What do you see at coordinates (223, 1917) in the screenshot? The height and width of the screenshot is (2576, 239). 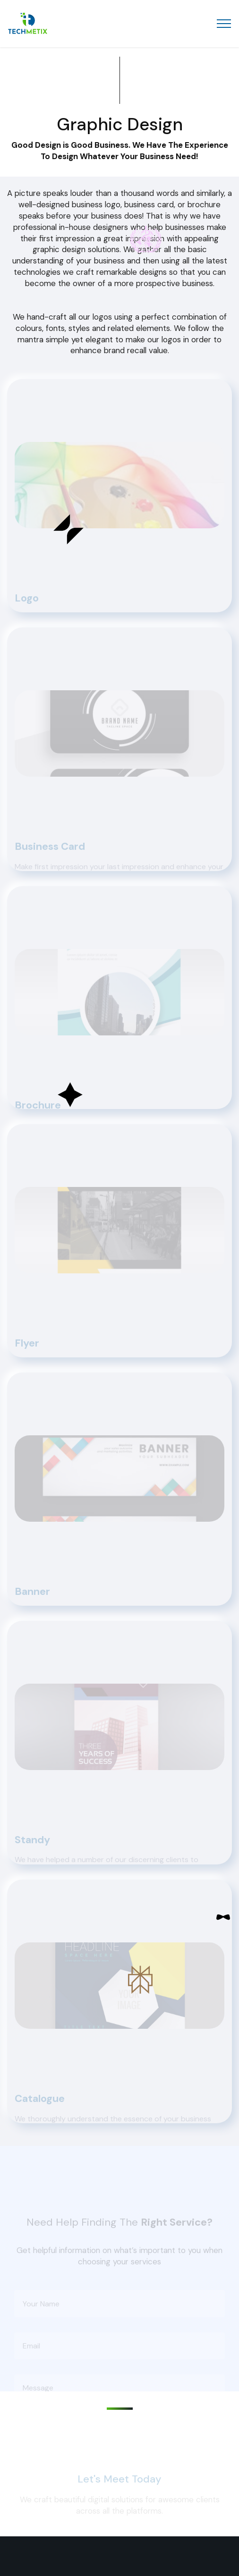 I see `jhipster application framework logo` at bounding box center [223, 1917].